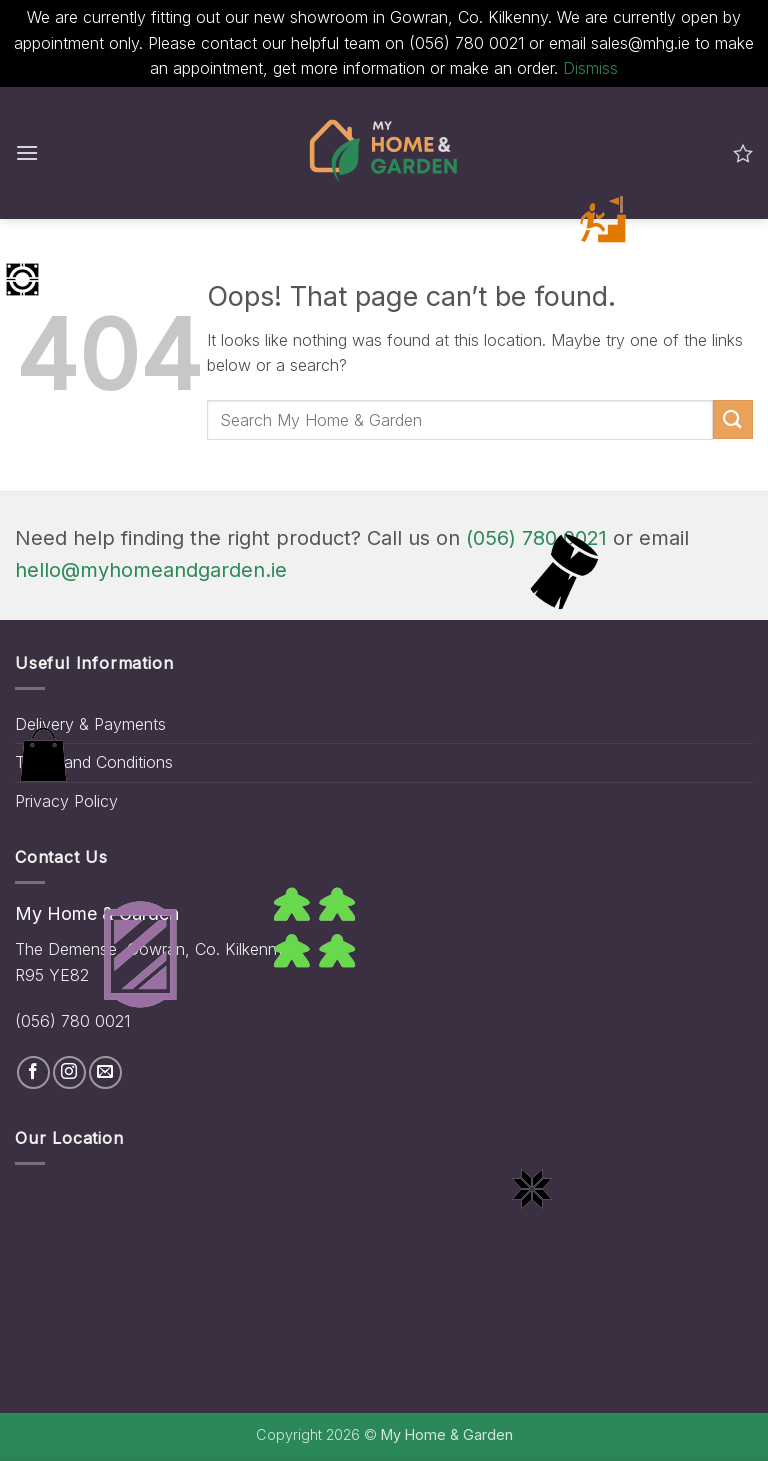 This screenshot has height=1461, width=768. Describe the element at coordinates (532, 1189) in the screenshot. I see `decorative tile pattern from azul board game` at that location.